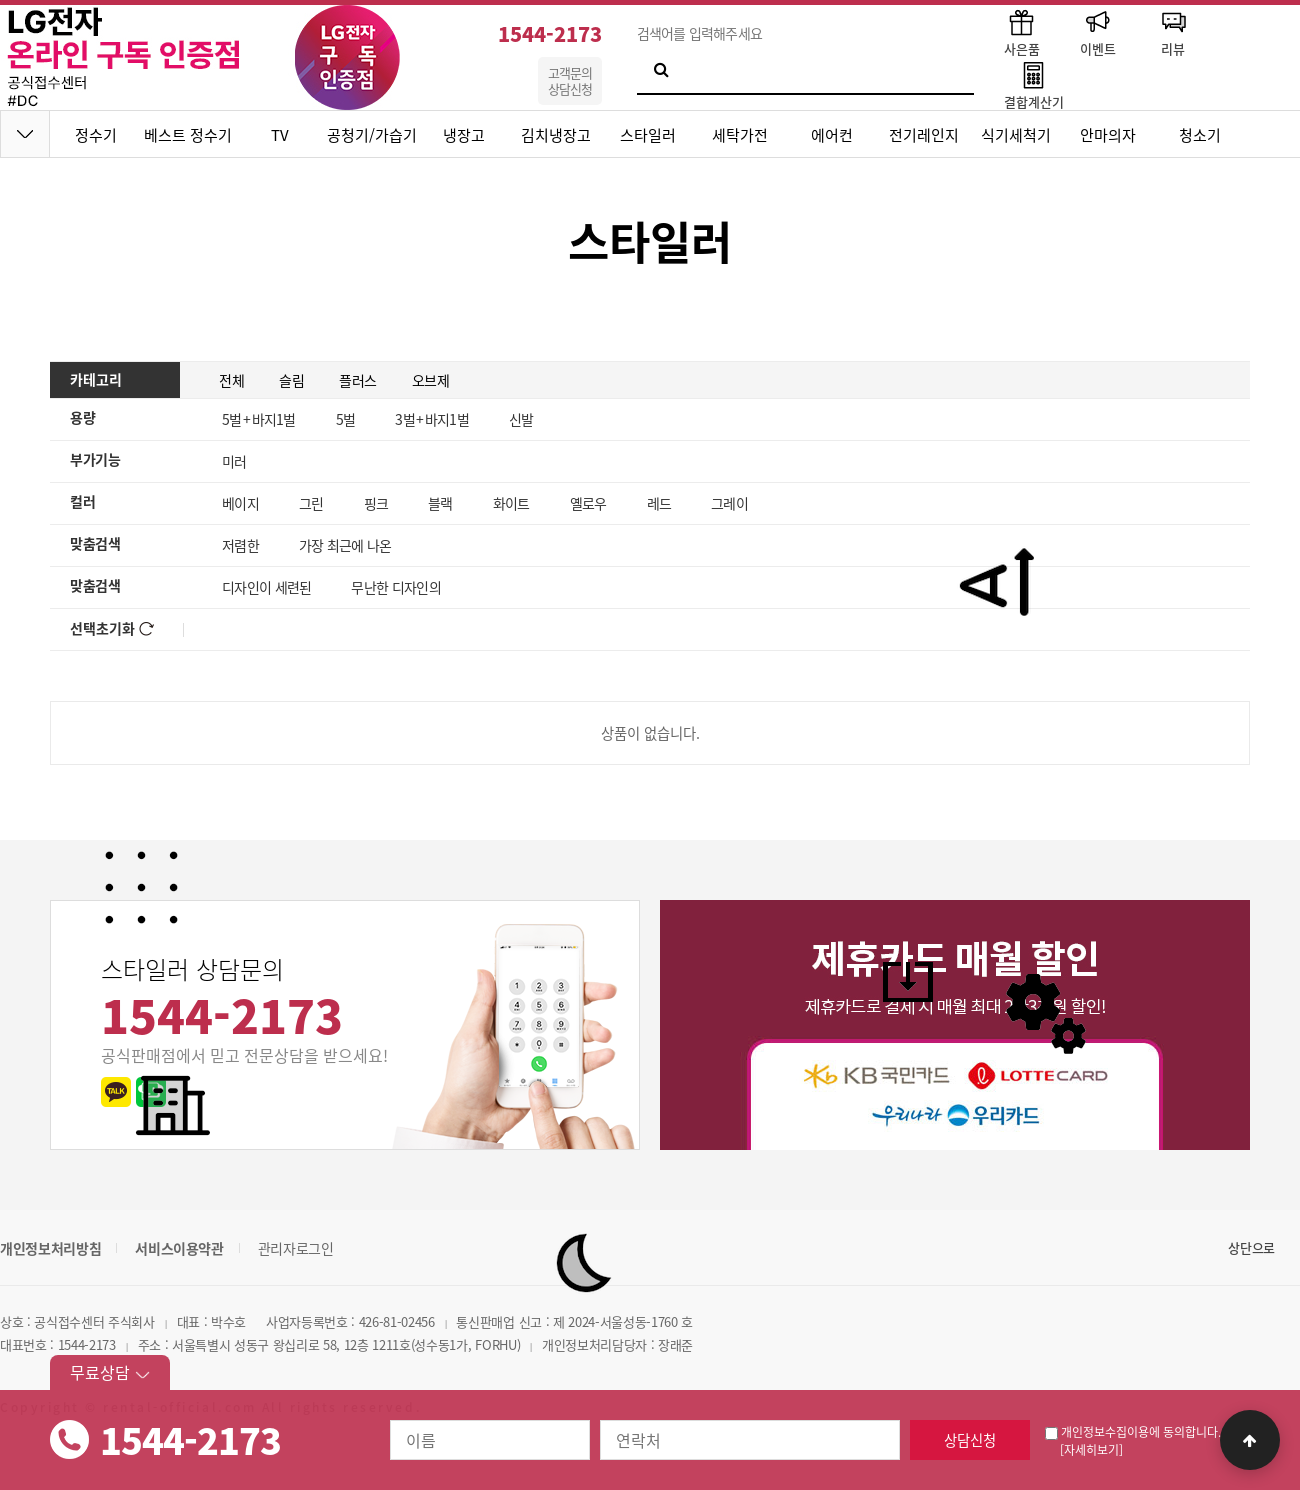 This screenshot has height=1490, width=1300. Describe the element at coordinates (1046, 1014) in the screenshot. I see `access settings or configuration options` at that location.